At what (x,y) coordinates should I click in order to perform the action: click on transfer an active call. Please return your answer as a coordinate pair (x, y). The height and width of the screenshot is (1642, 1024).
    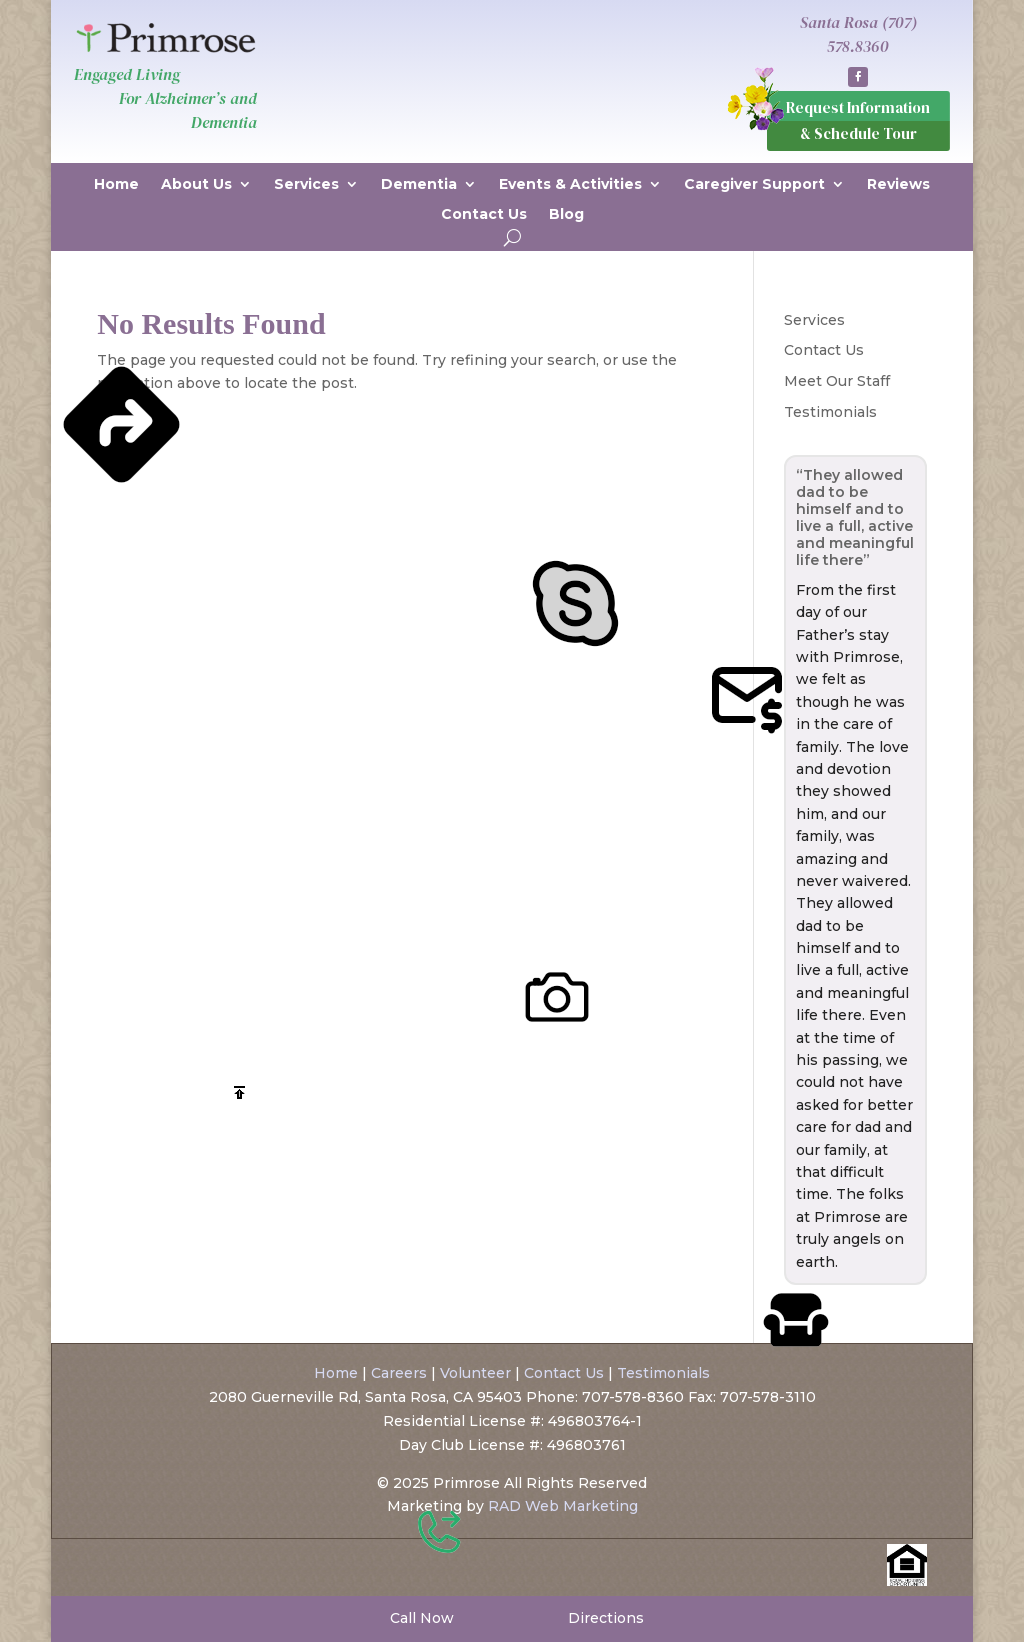
    Looking at the image, I should click on (440, 1531).